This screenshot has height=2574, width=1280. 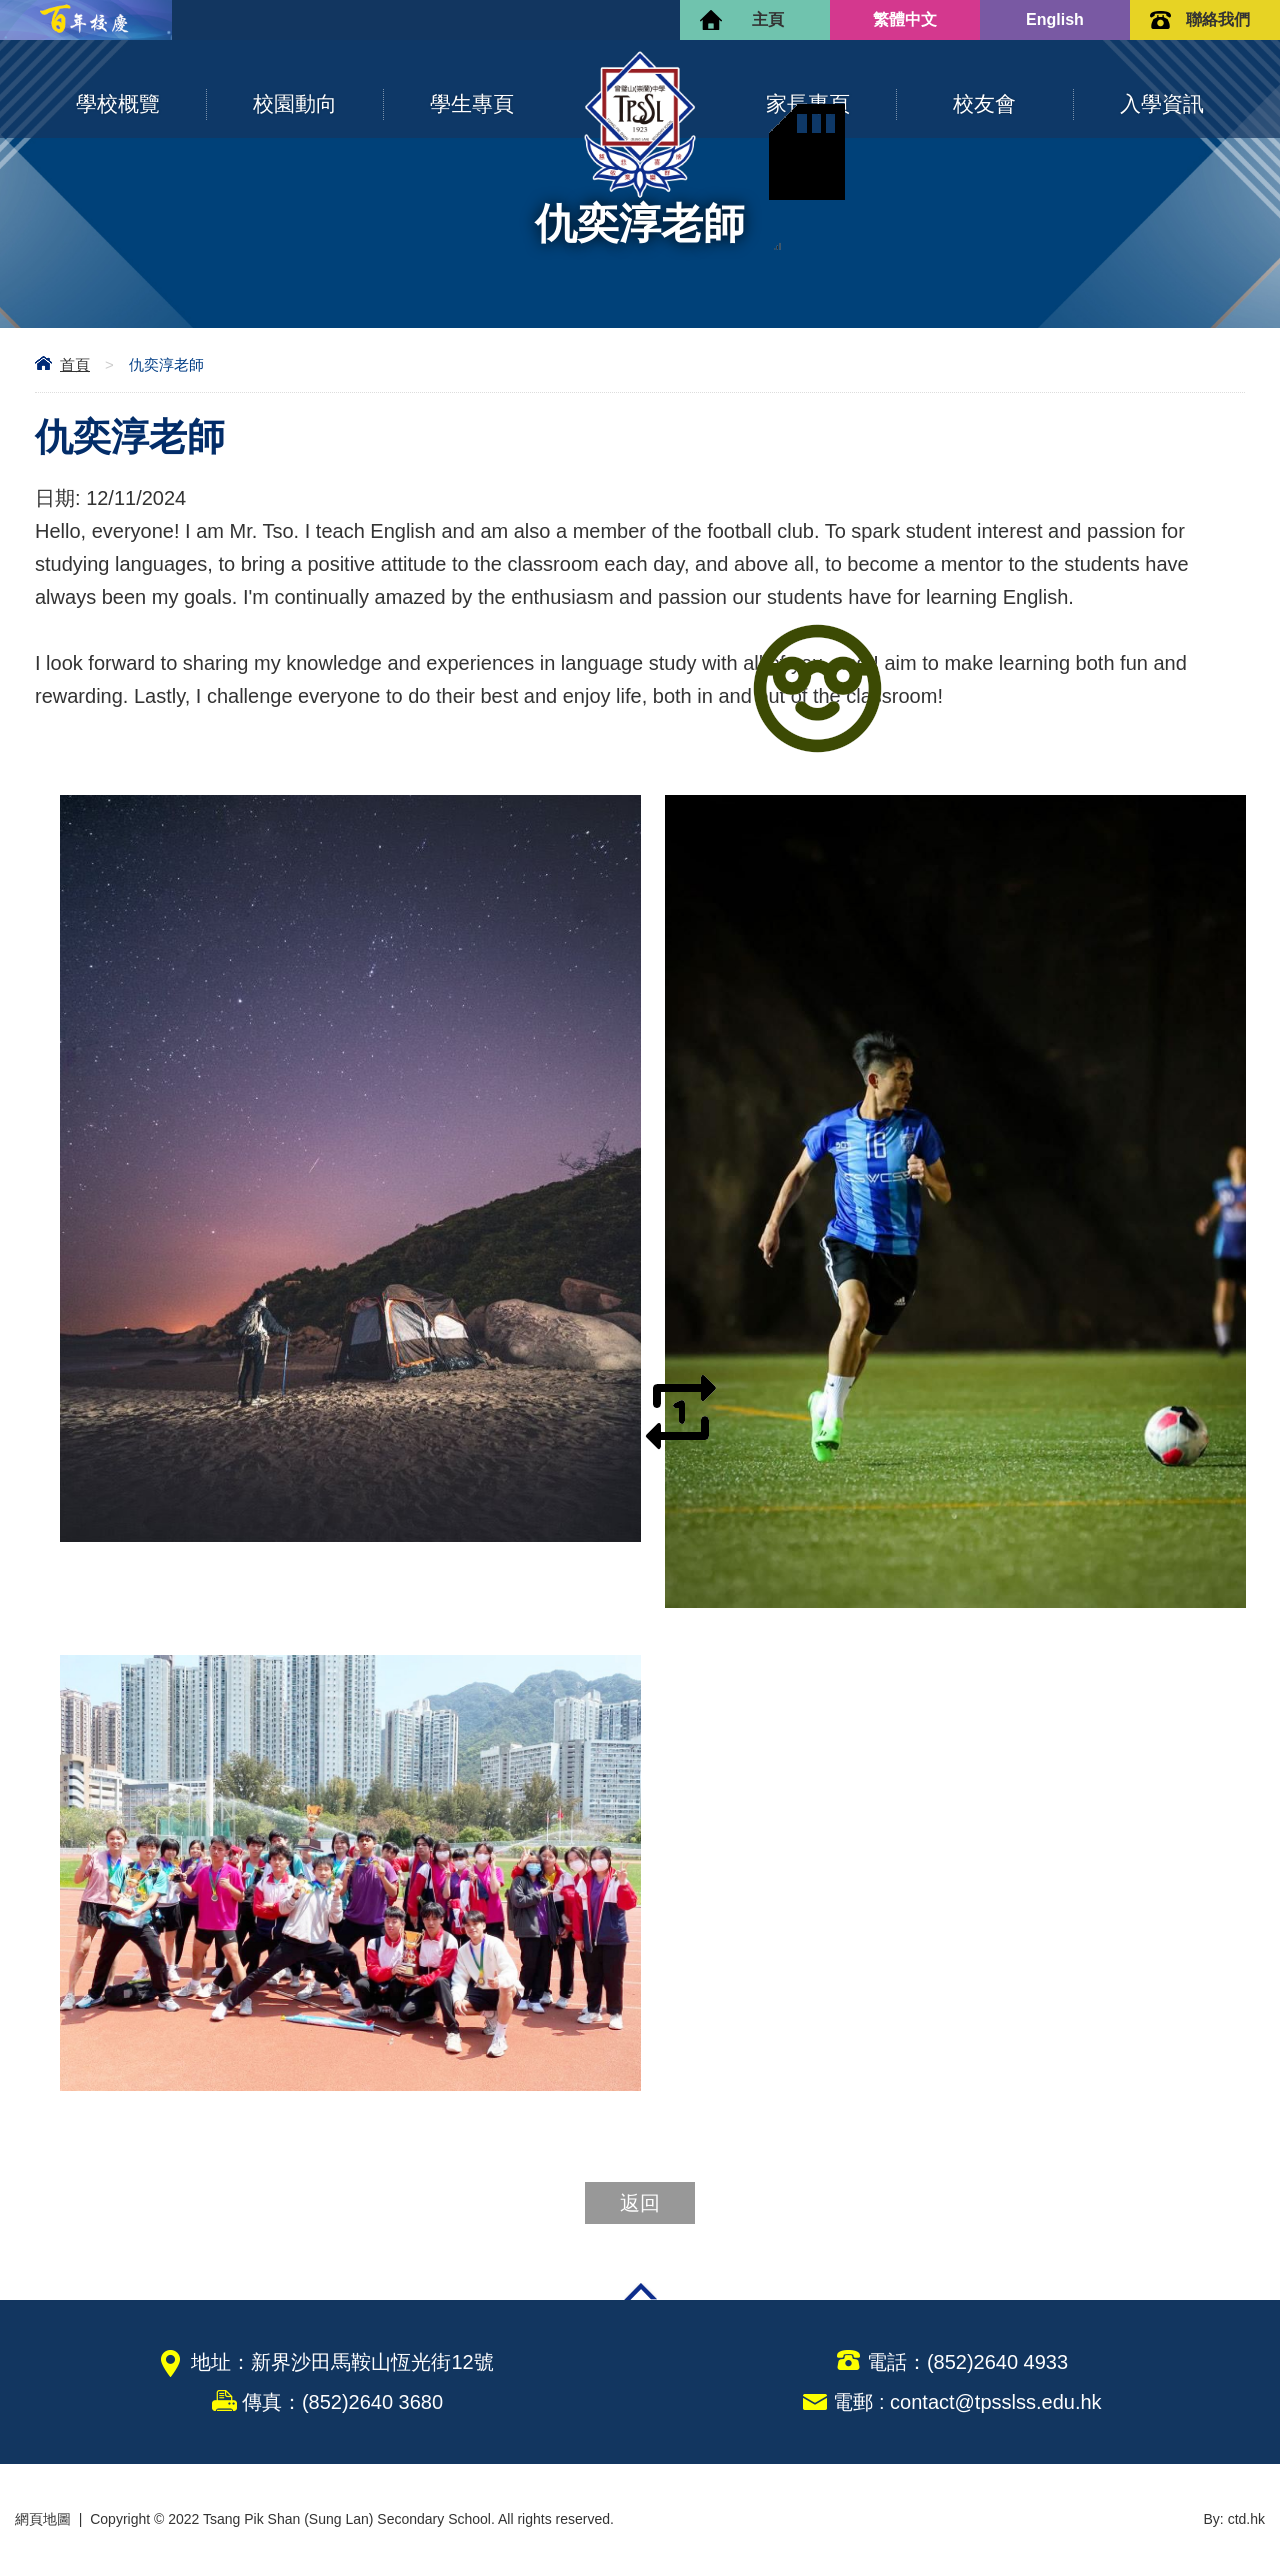 I want to click on access sd card storage, so click(x=807, y=152).